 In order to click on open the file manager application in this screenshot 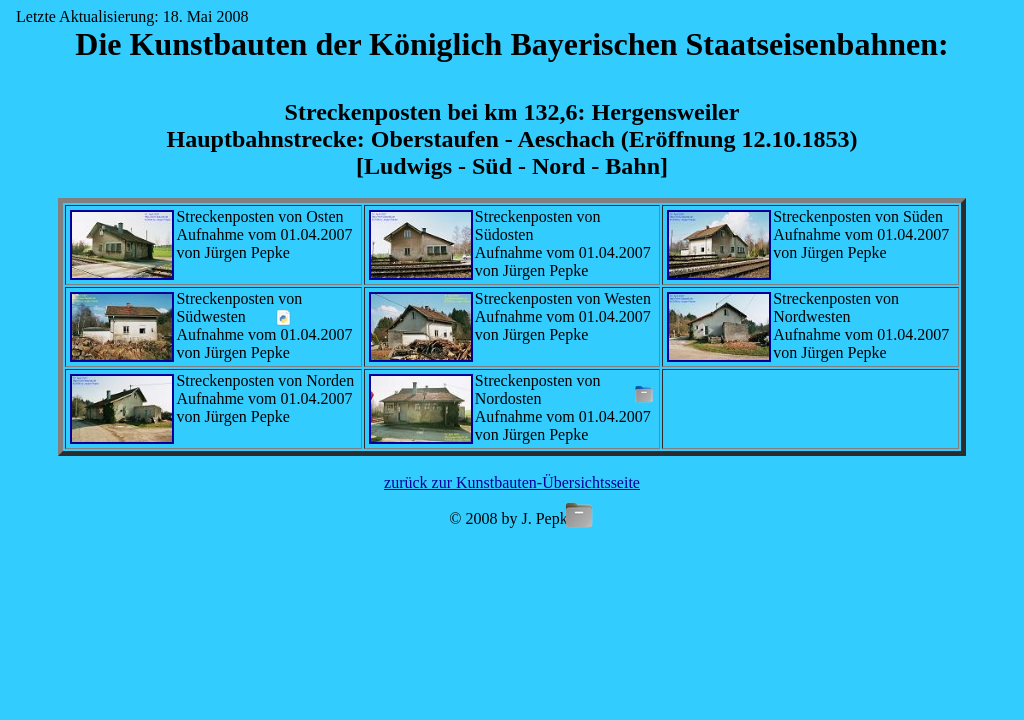, I will do `click(644, 394)`.